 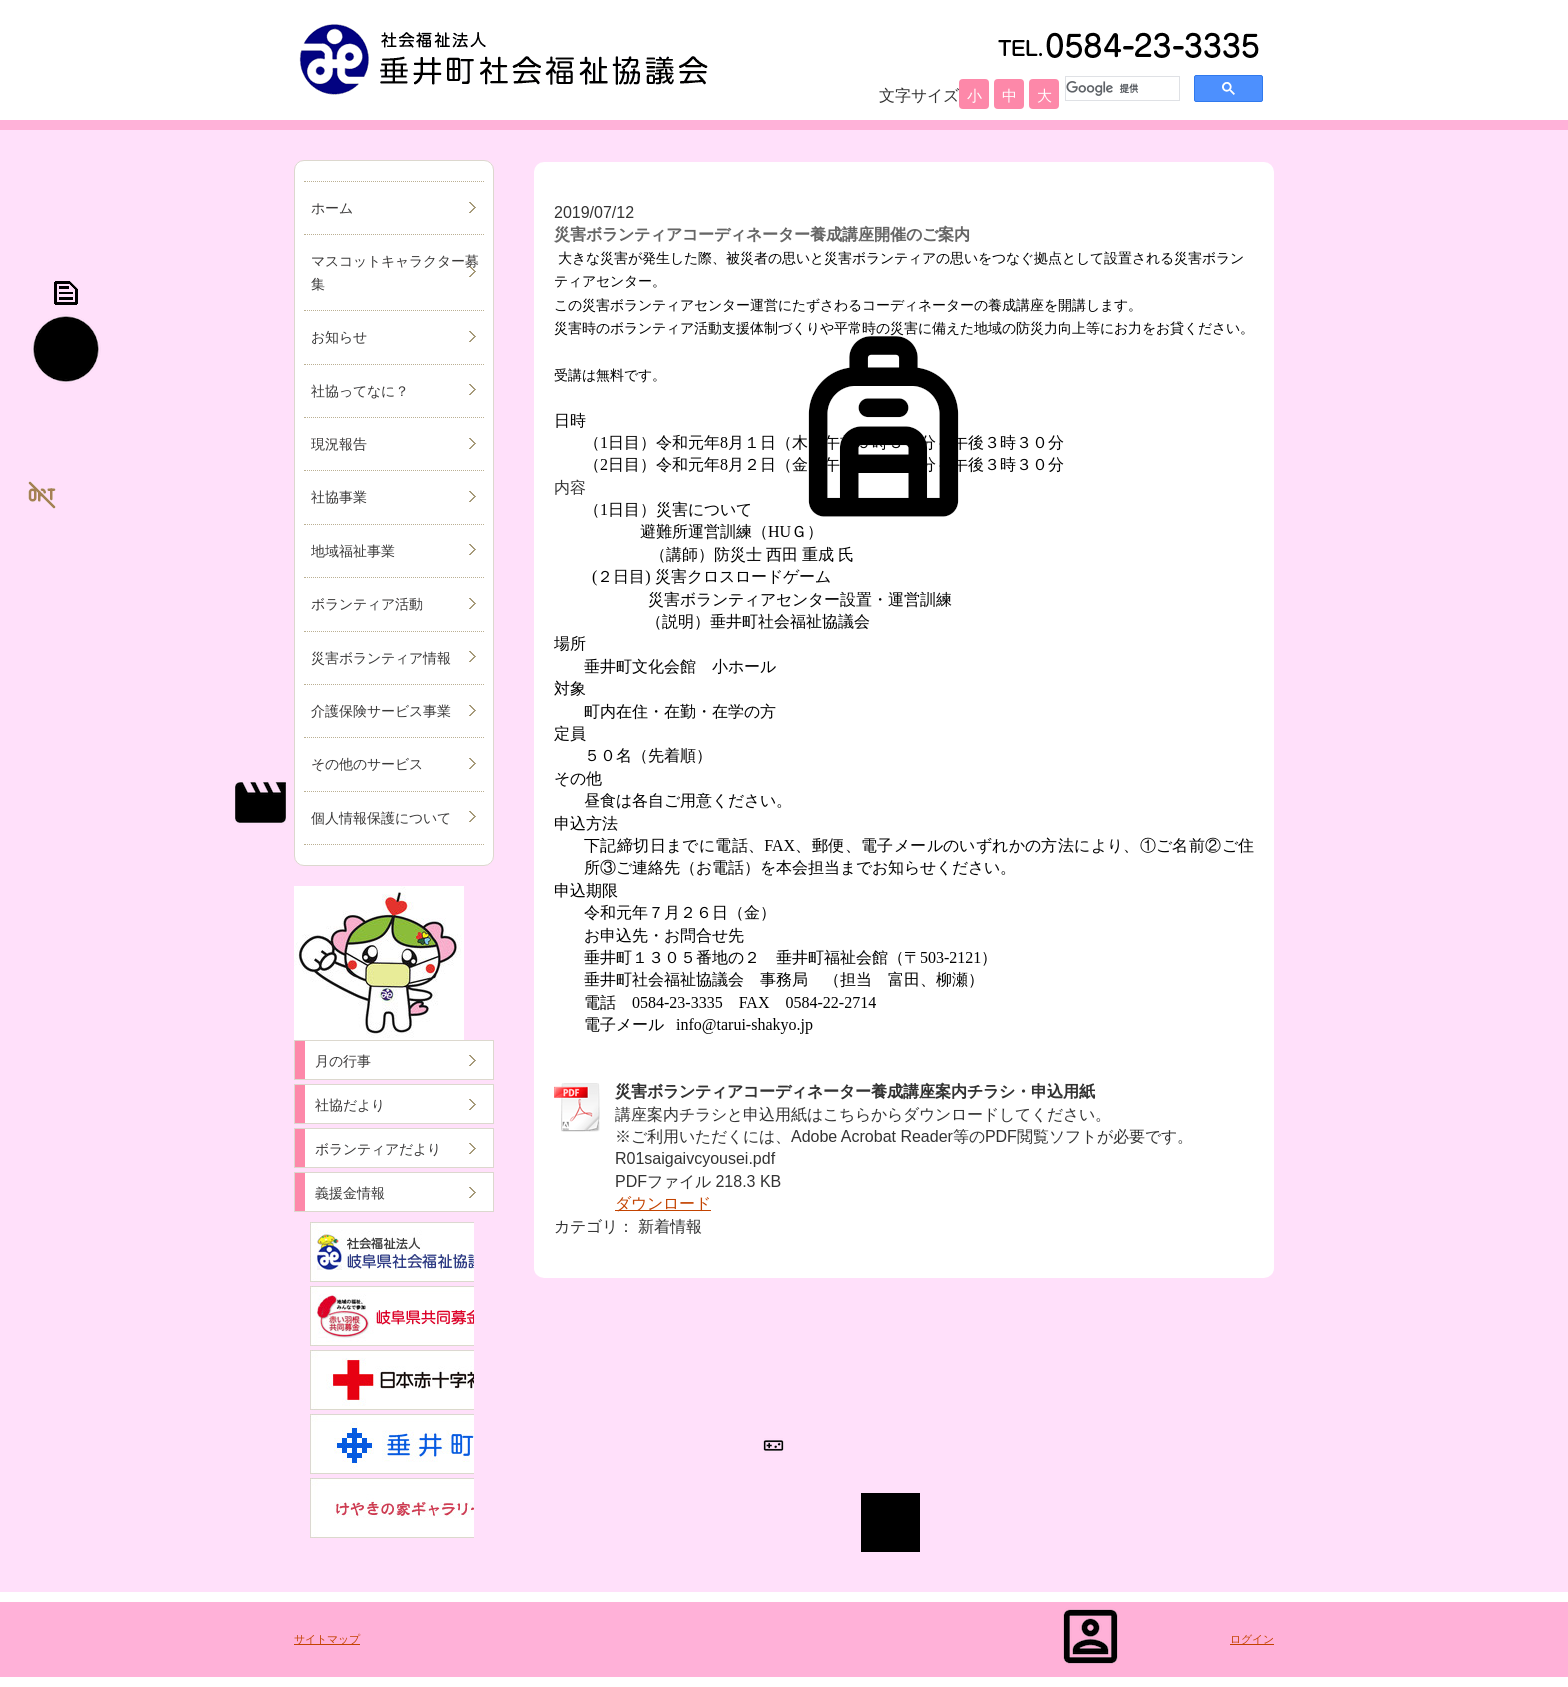 I want to click on view your account profile, so click(x=1090, y=1636).